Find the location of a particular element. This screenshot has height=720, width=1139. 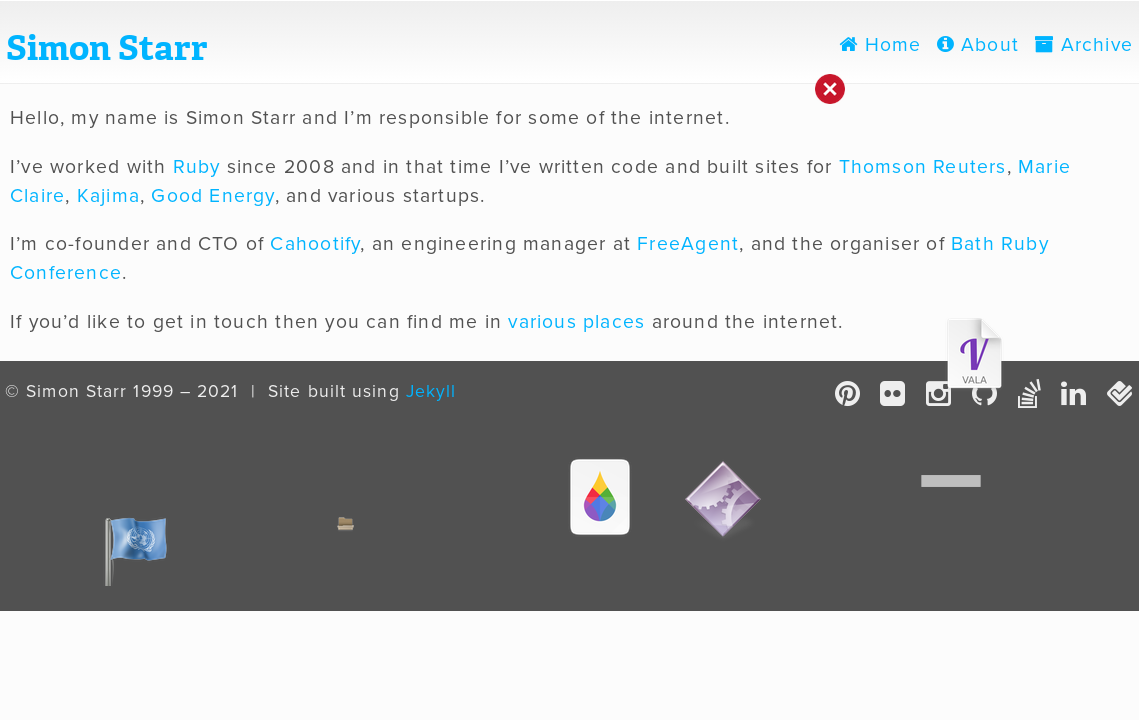

access language and region settings is located at coordinates (135, 551).